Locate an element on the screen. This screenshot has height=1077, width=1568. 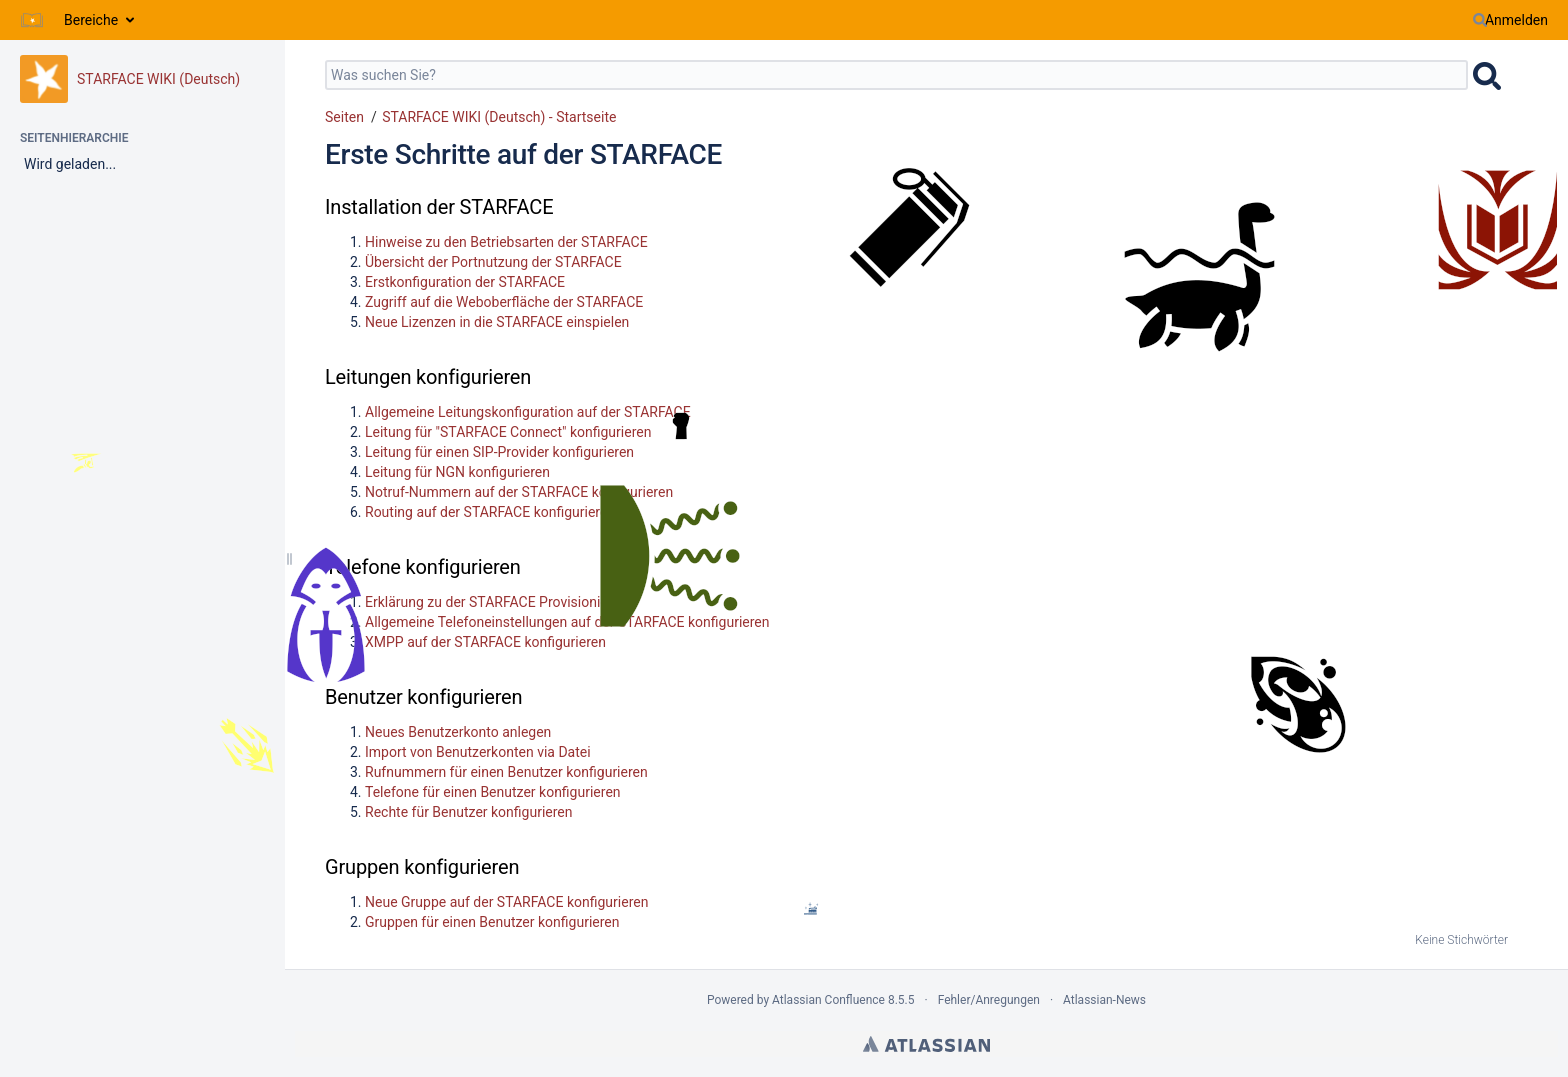
cast a water-based spell or ability is located at coordinates (1298, 704).